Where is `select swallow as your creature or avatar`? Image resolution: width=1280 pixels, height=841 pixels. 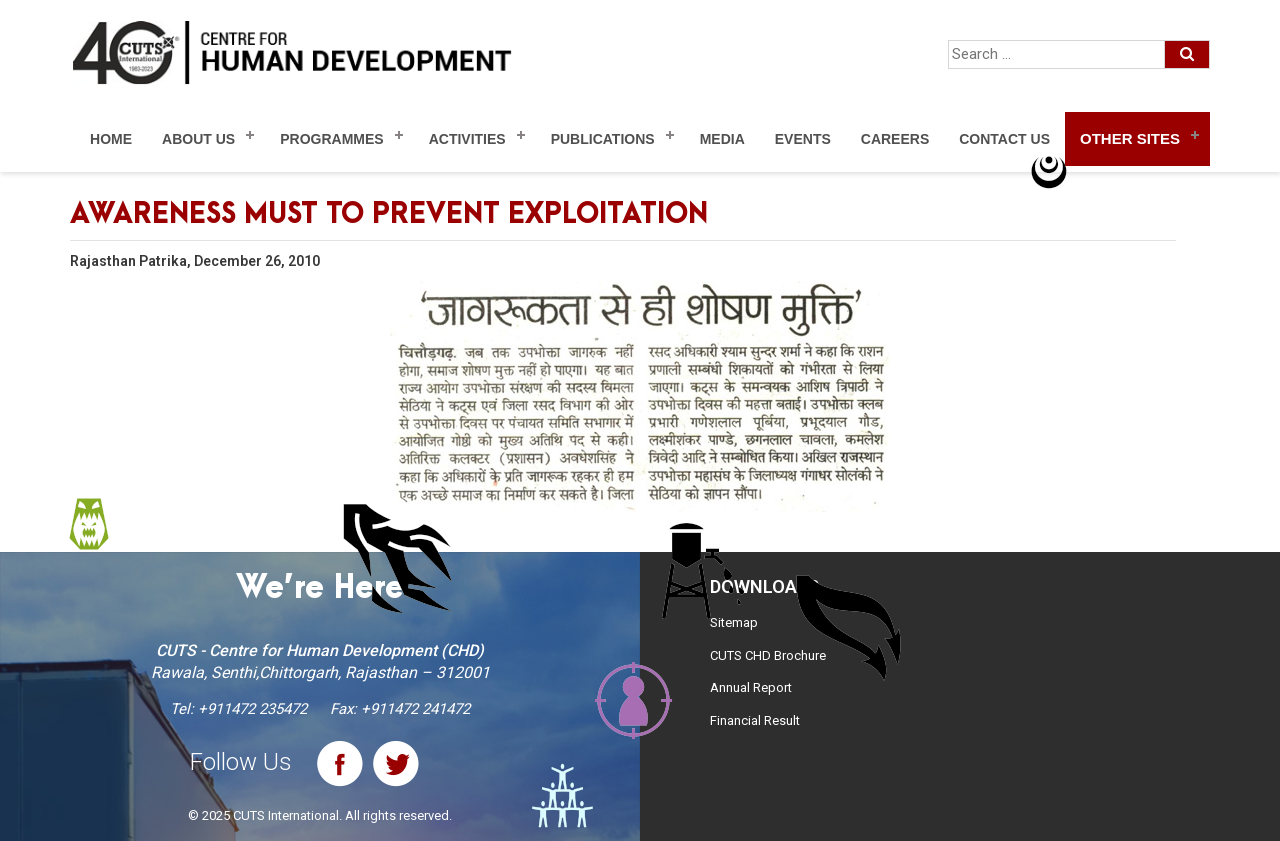
select swallow as your creature or avatar is located at coordinates (90, 524).